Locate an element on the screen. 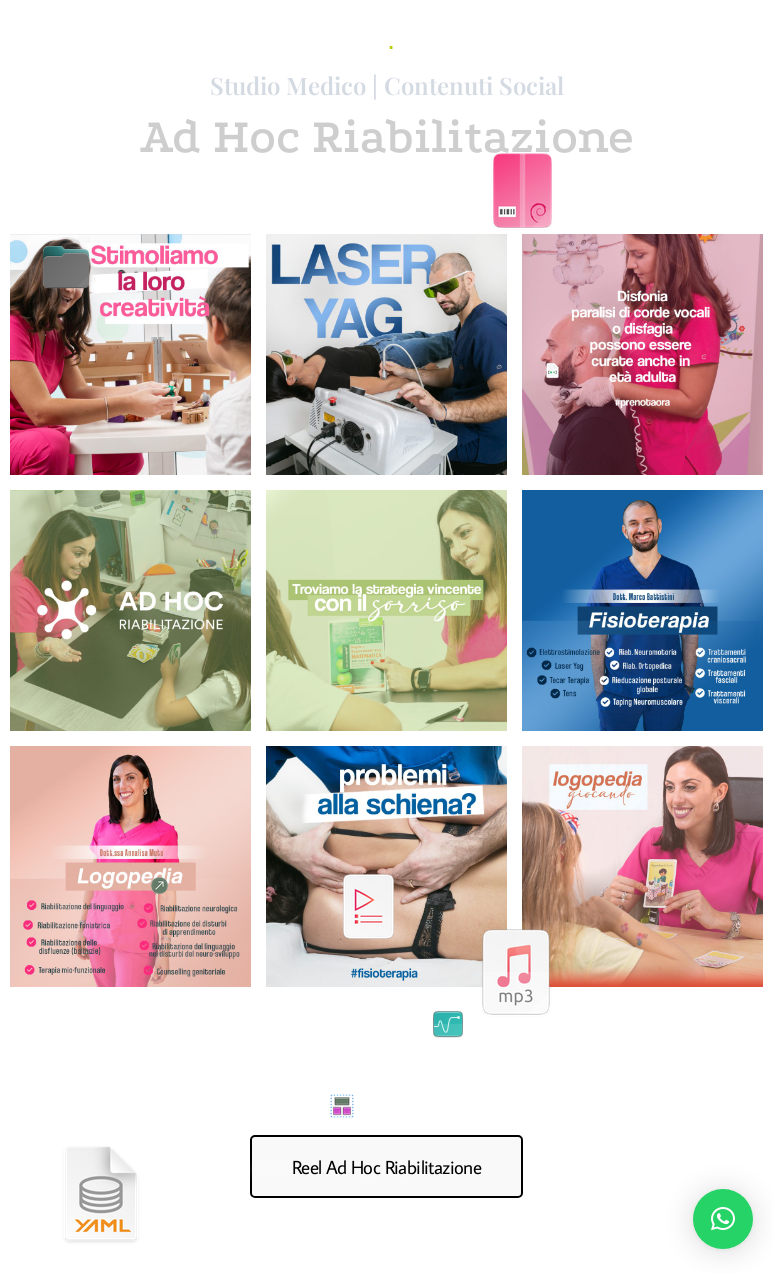  open folder to view contents is located at coordinates (66, 267).